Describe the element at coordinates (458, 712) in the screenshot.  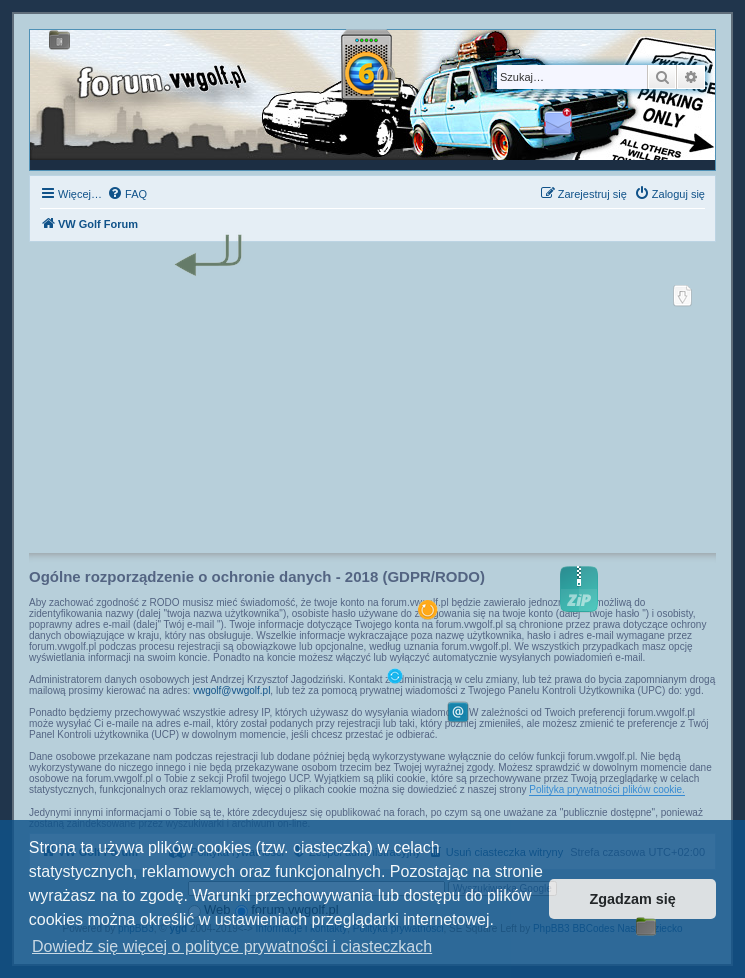
I see `manage linked online accounts` at that location.